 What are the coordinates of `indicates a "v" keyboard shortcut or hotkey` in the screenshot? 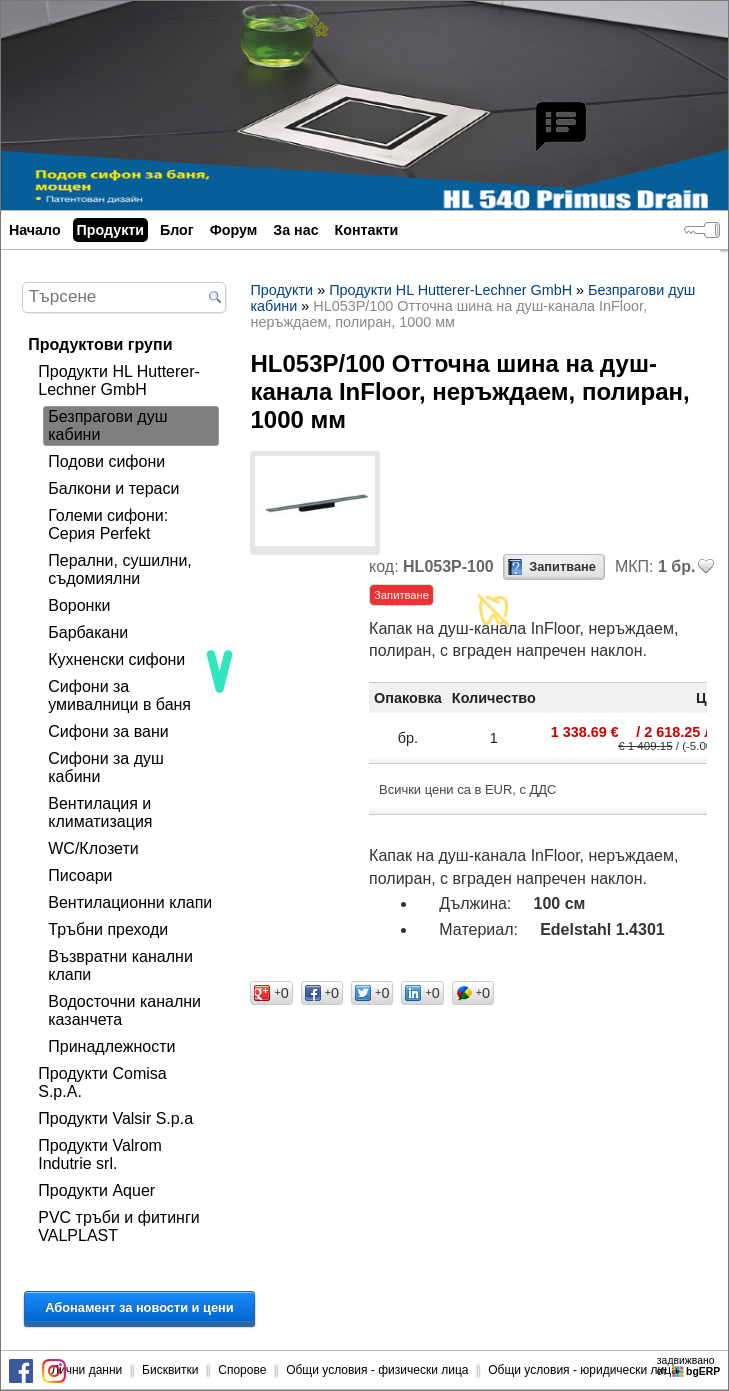 It's located at (219, 671).